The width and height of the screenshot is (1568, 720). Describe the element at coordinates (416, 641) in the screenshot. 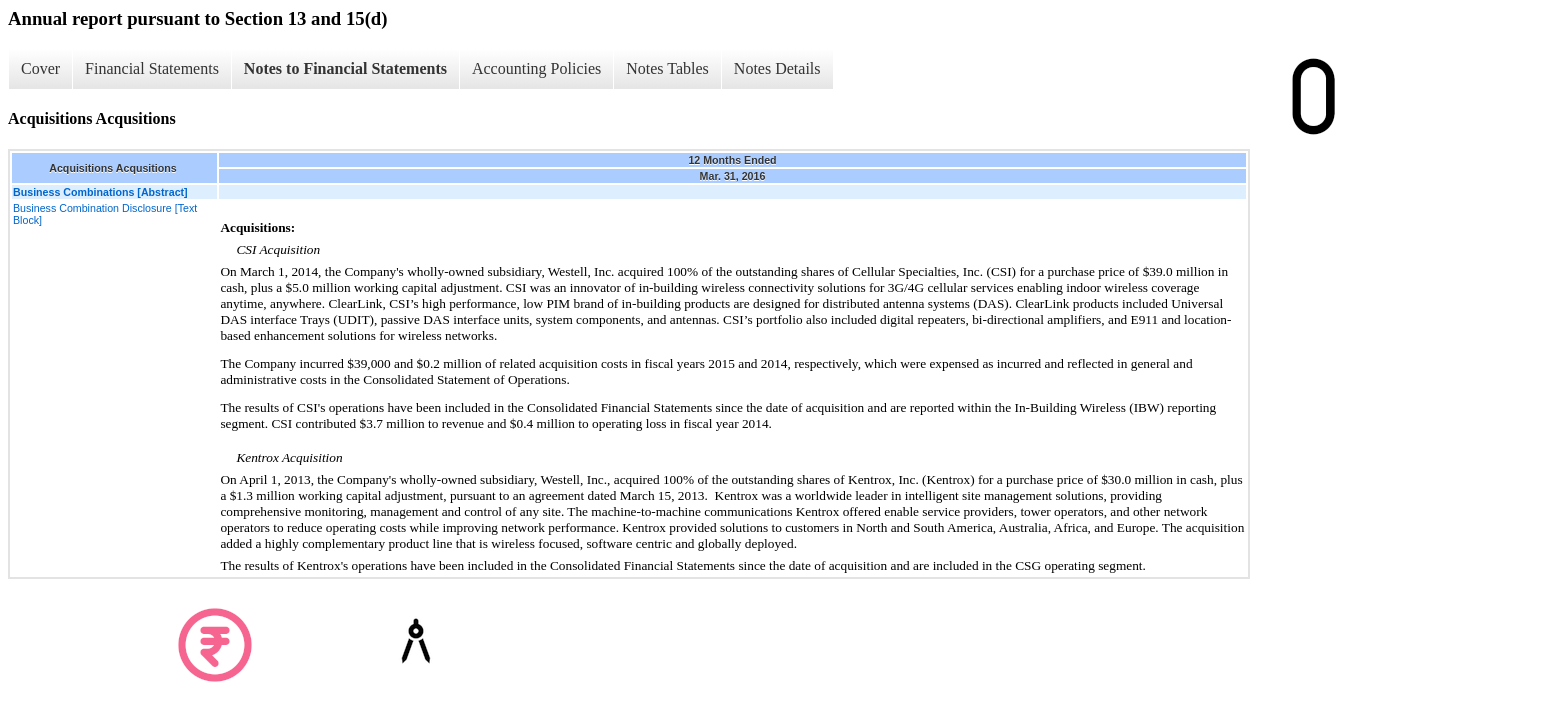

I see `access architecture or design tools` at that location.